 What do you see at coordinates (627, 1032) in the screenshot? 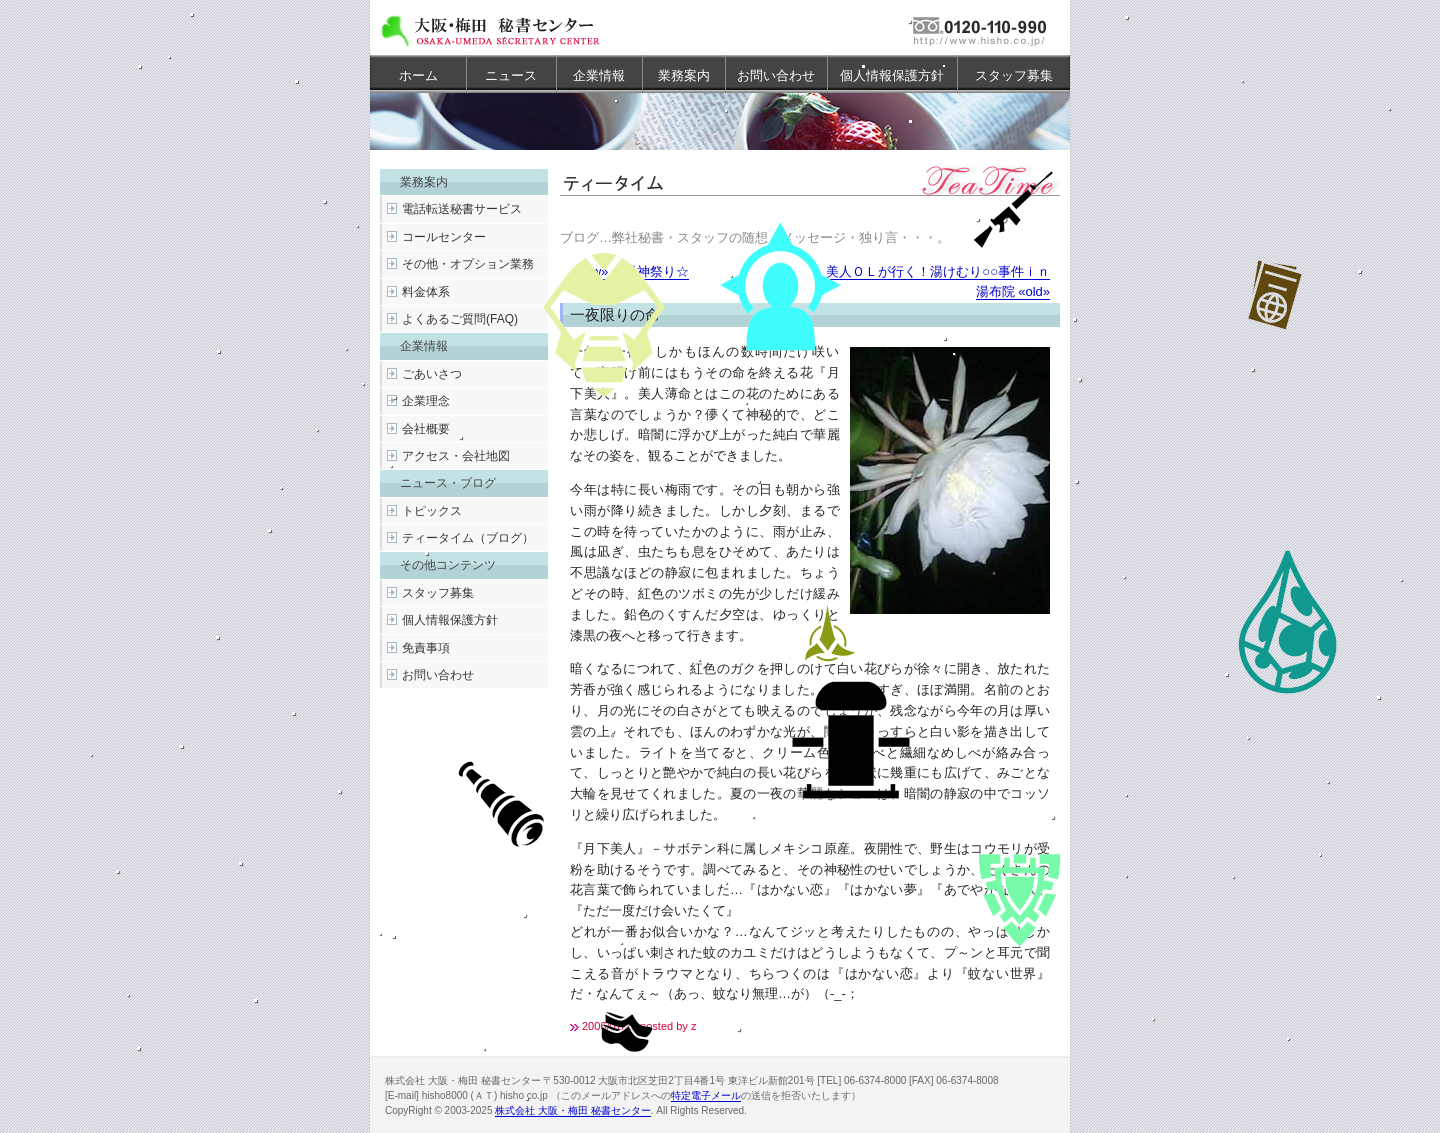
I see `wooden clogs footwear item in a game inventory` at bounding box center [627, 1032].